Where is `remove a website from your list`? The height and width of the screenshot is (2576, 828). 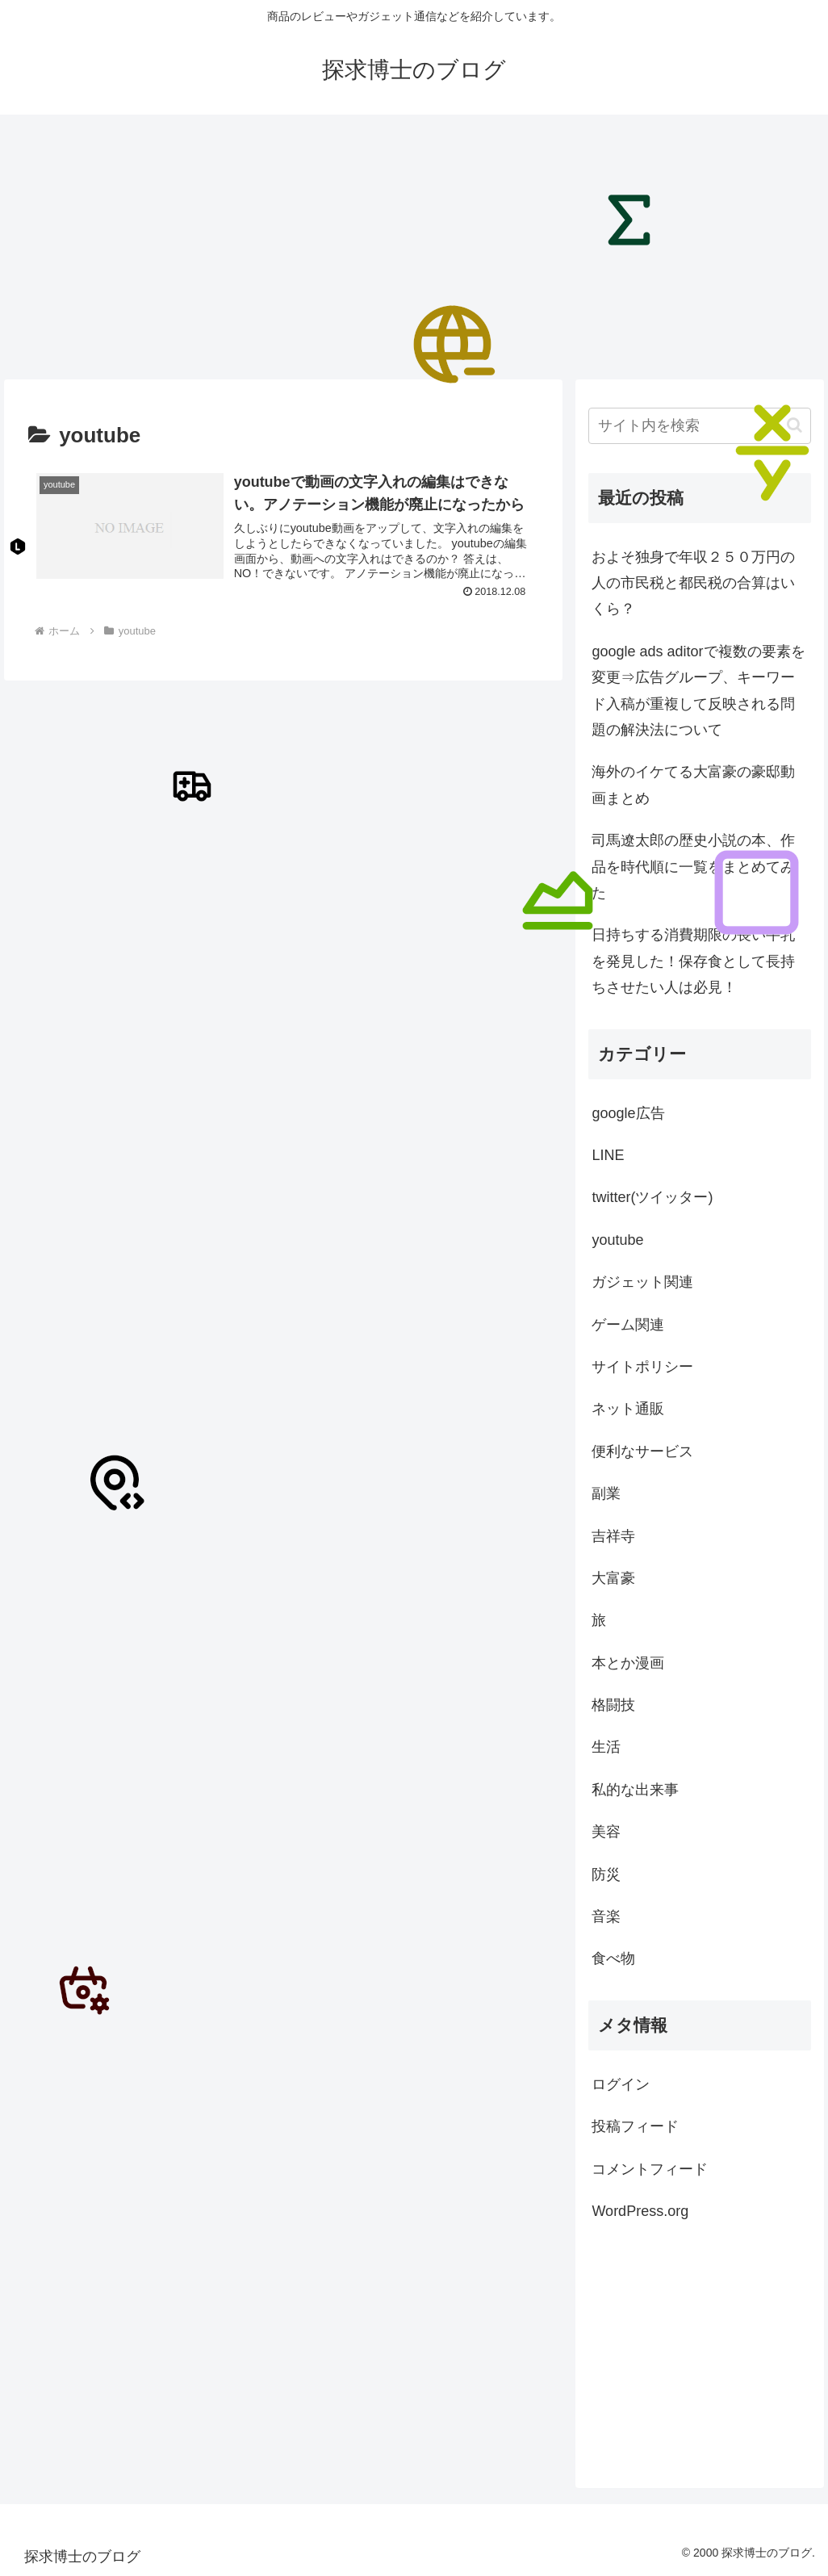 remove a website from your list is located at coordinates (452, 344).